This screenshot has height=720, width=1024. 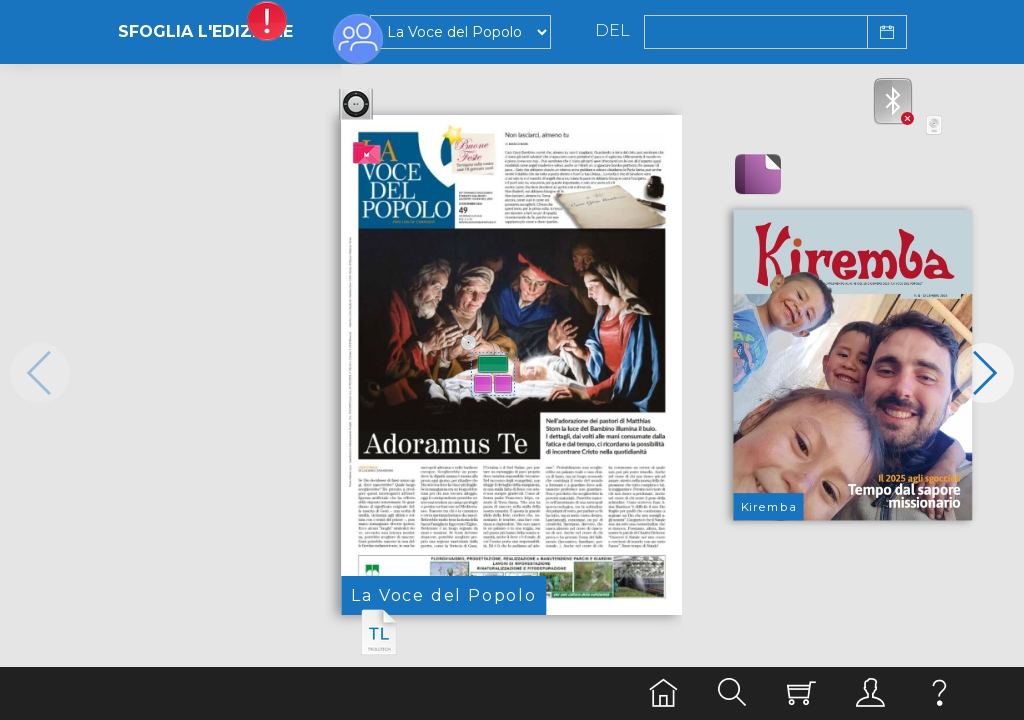 I want to click on indicates a CD/DVD disc image file (.iso), so click(x=934, y=125).